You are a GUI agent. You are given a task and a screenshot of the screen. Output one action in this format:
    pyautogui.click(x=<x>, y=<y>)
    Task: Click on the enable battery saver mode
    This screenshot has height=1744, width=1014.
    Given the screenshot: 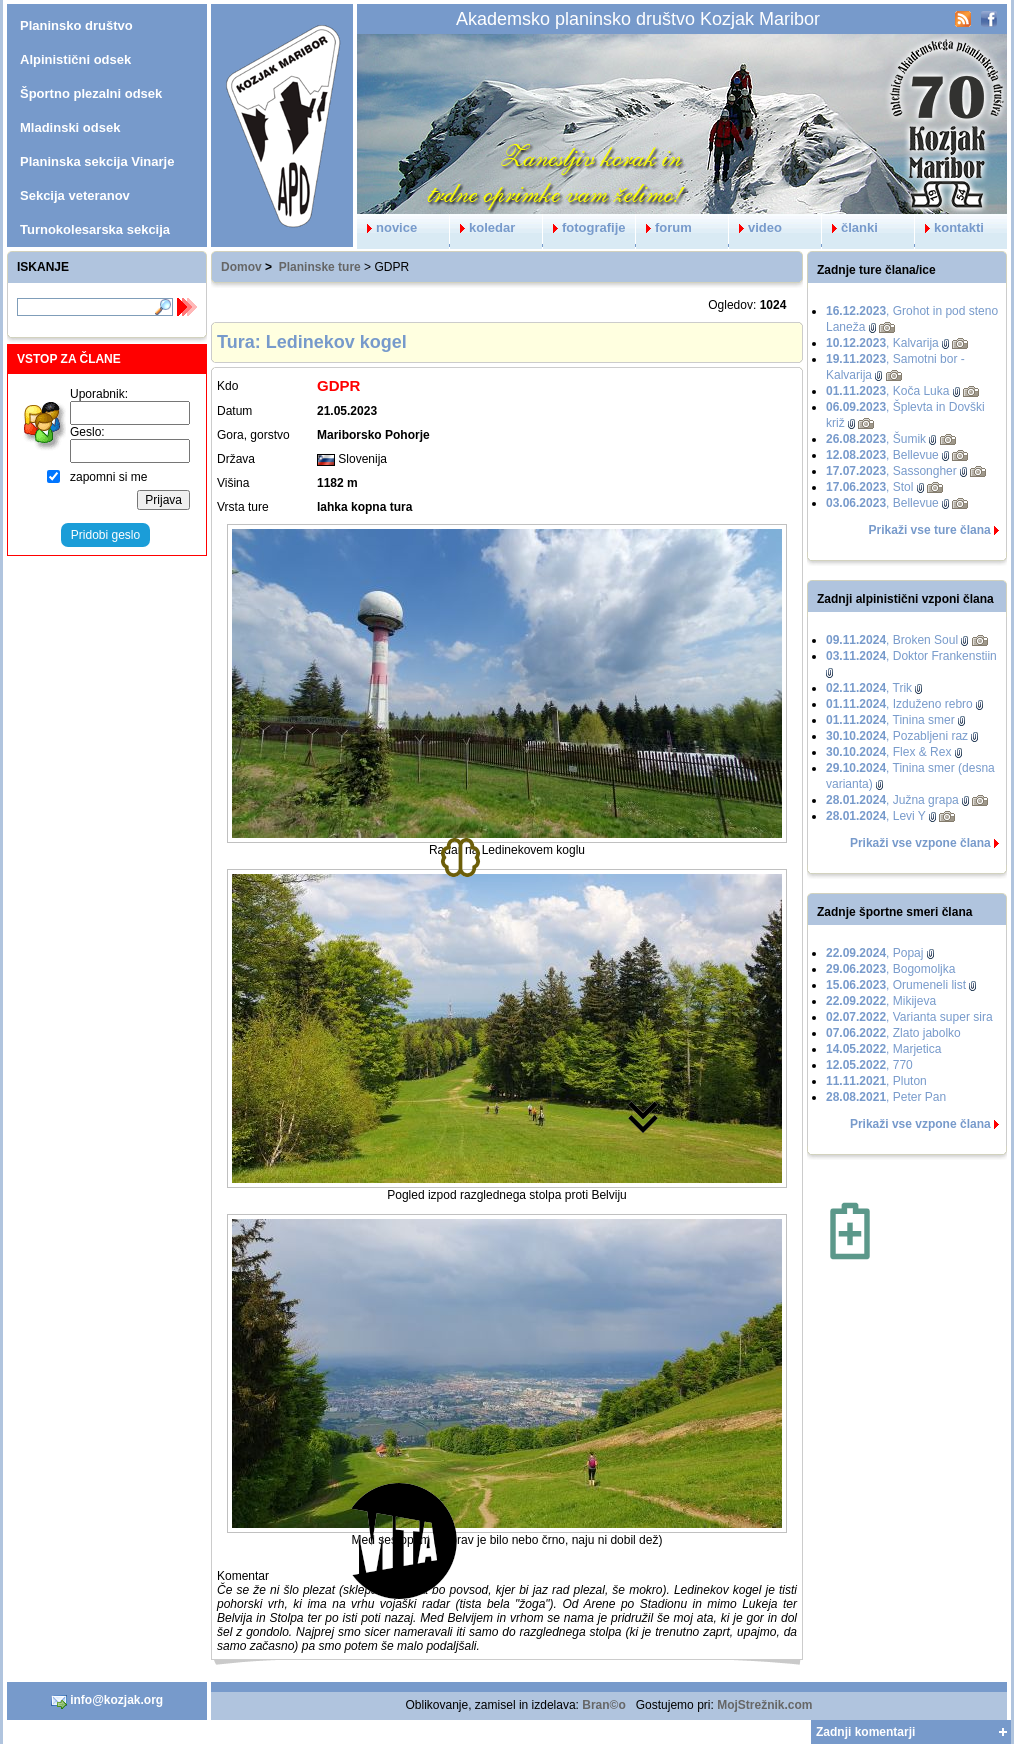 What is the action you would take?
    pyautogui.click(x=850, y=1231)
    